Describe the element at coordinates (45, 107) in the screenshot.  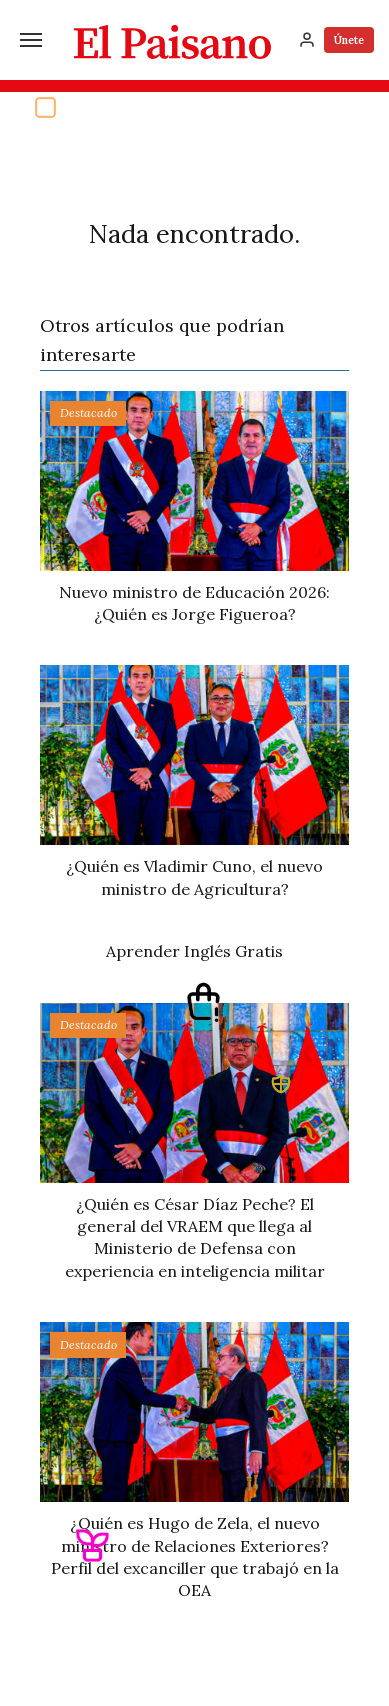
I see `indicates tumble dry setting for laundry` at that location.